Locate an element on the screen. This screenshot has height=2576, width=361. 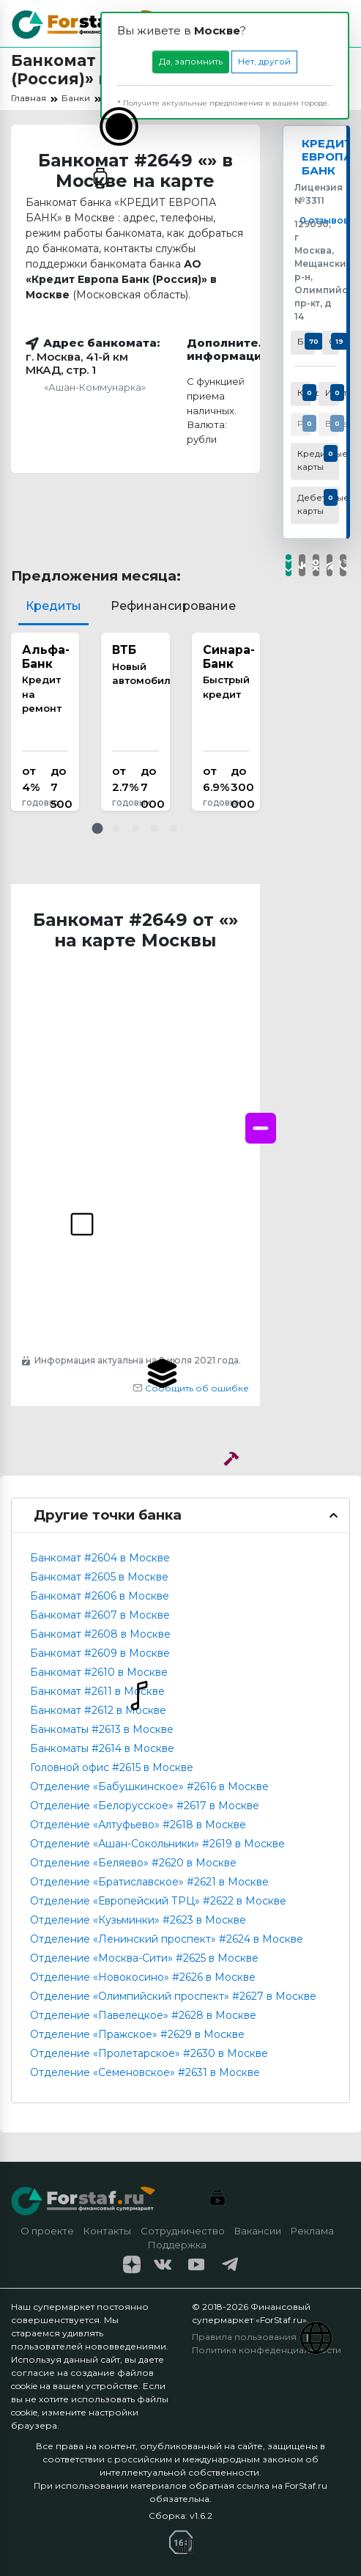
collapse or minimize a section is located at coordinates (261, 1128).